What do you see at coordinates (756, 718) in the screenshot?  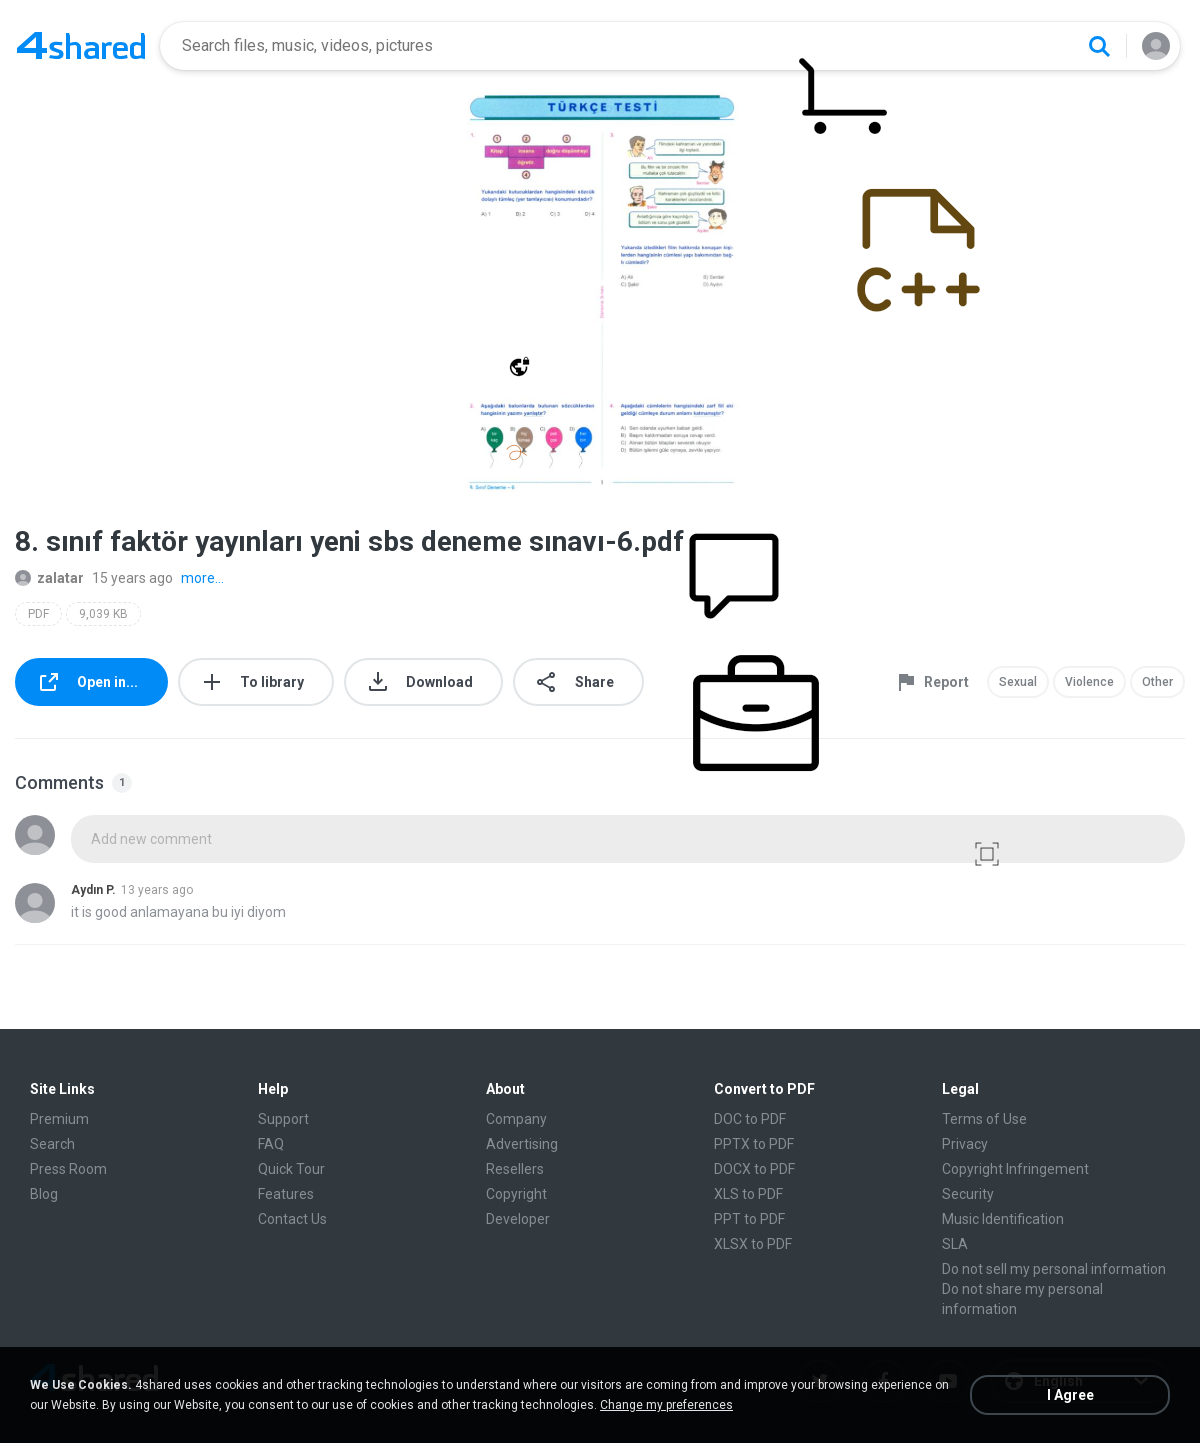 I see `access work or business-related features` at bounding box center [756, 718].